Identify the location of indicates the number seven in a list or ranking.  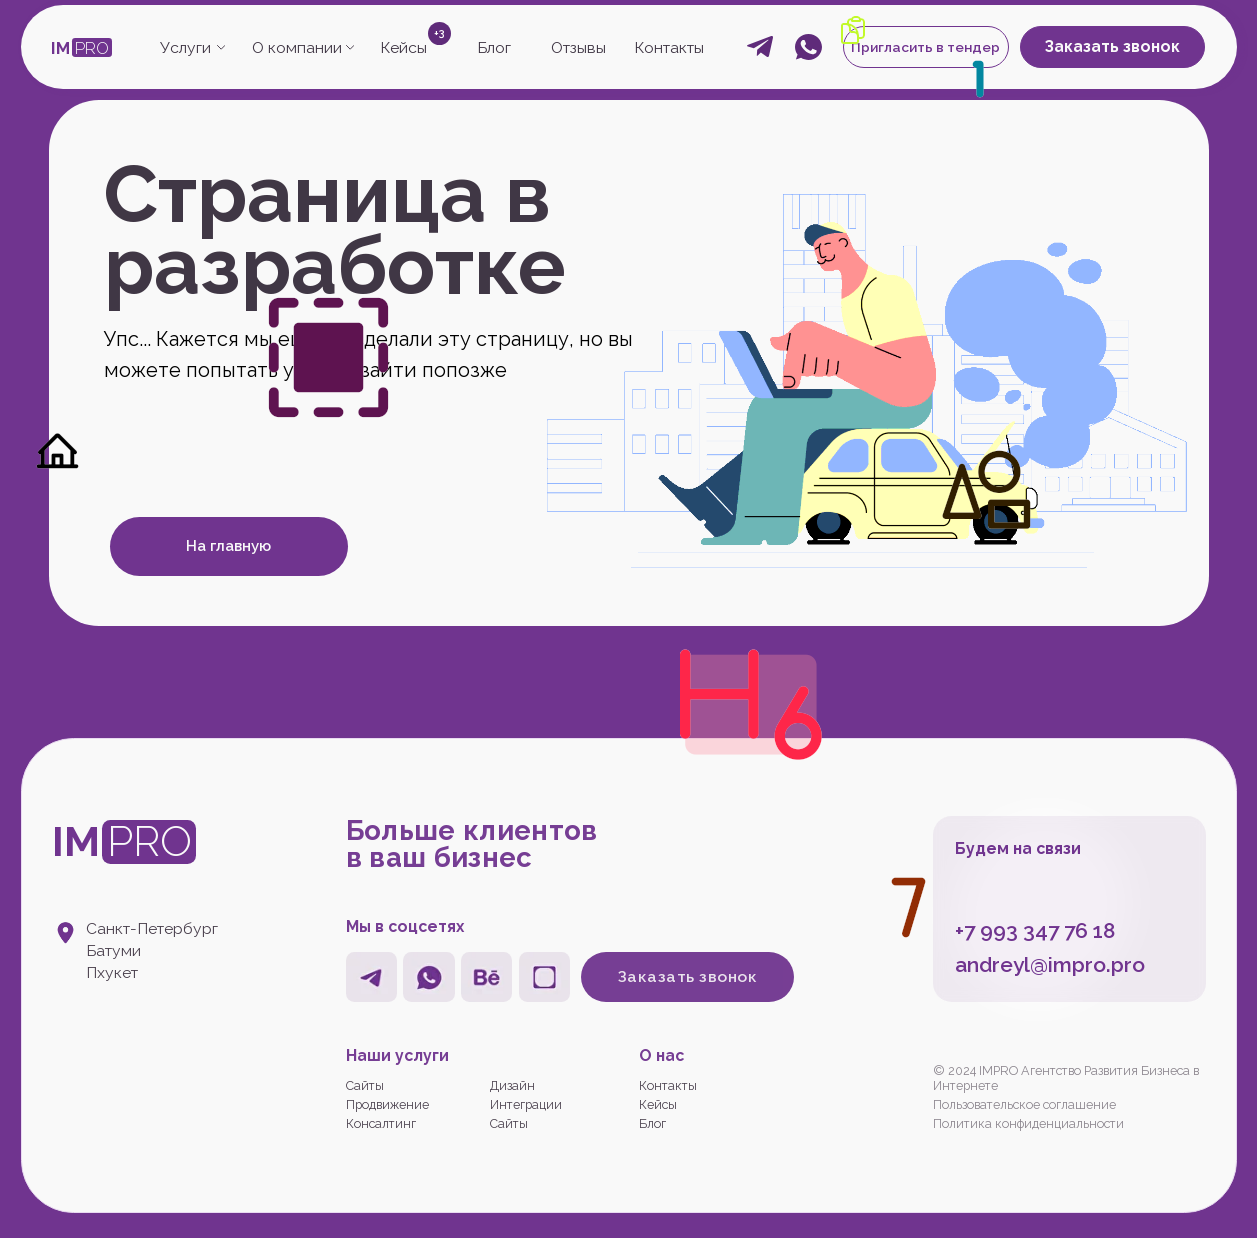
(908, 907).